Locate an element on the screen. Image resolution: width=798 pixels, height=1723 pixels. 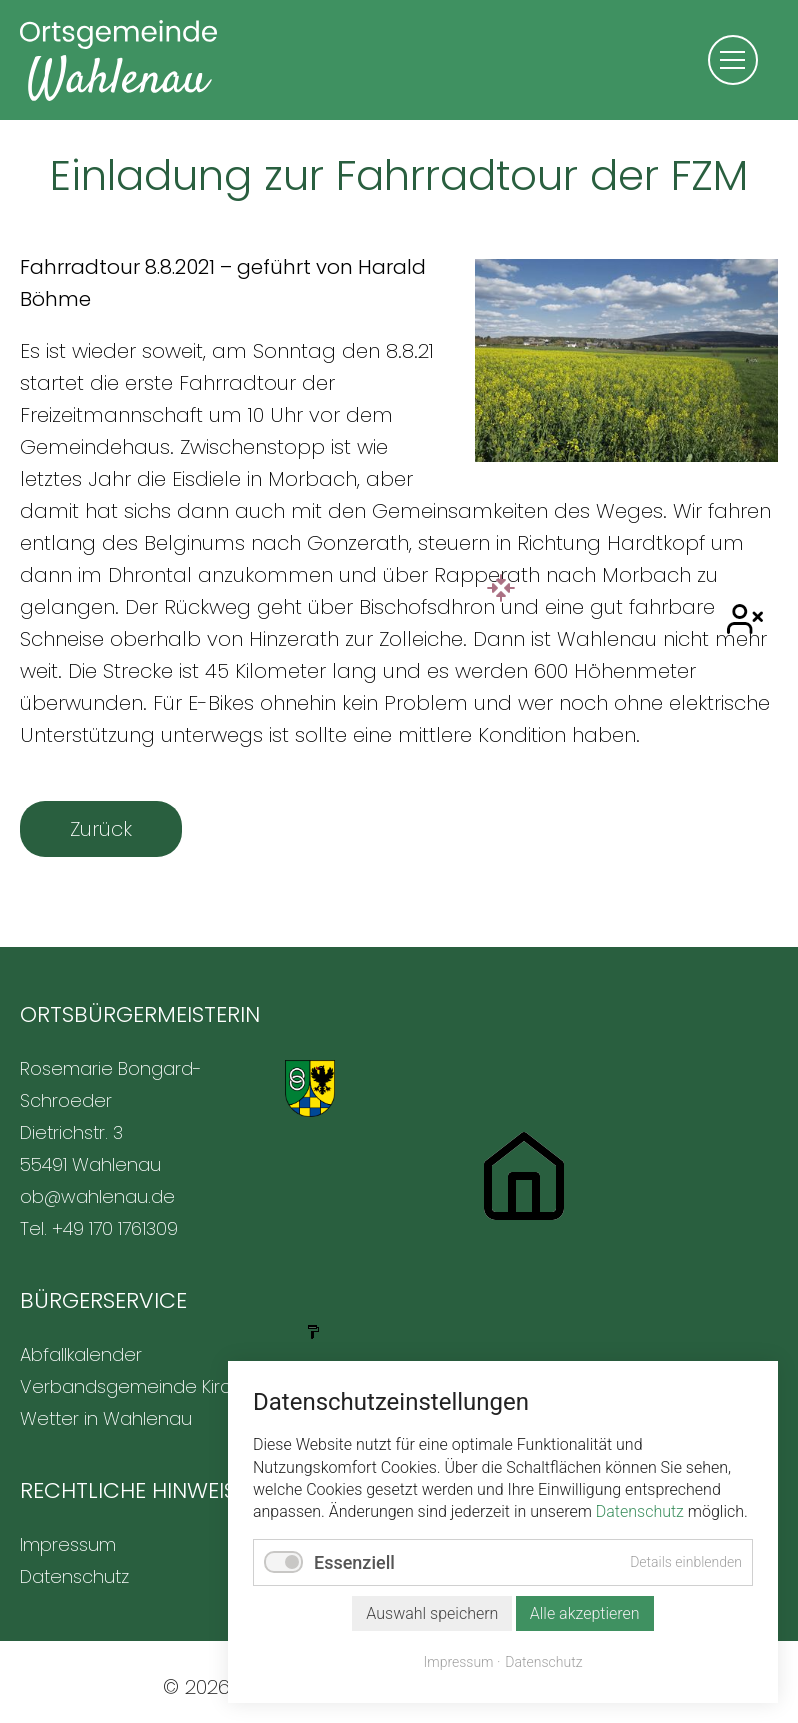
remove a user from your contacts is located at coordinates (745, 619).